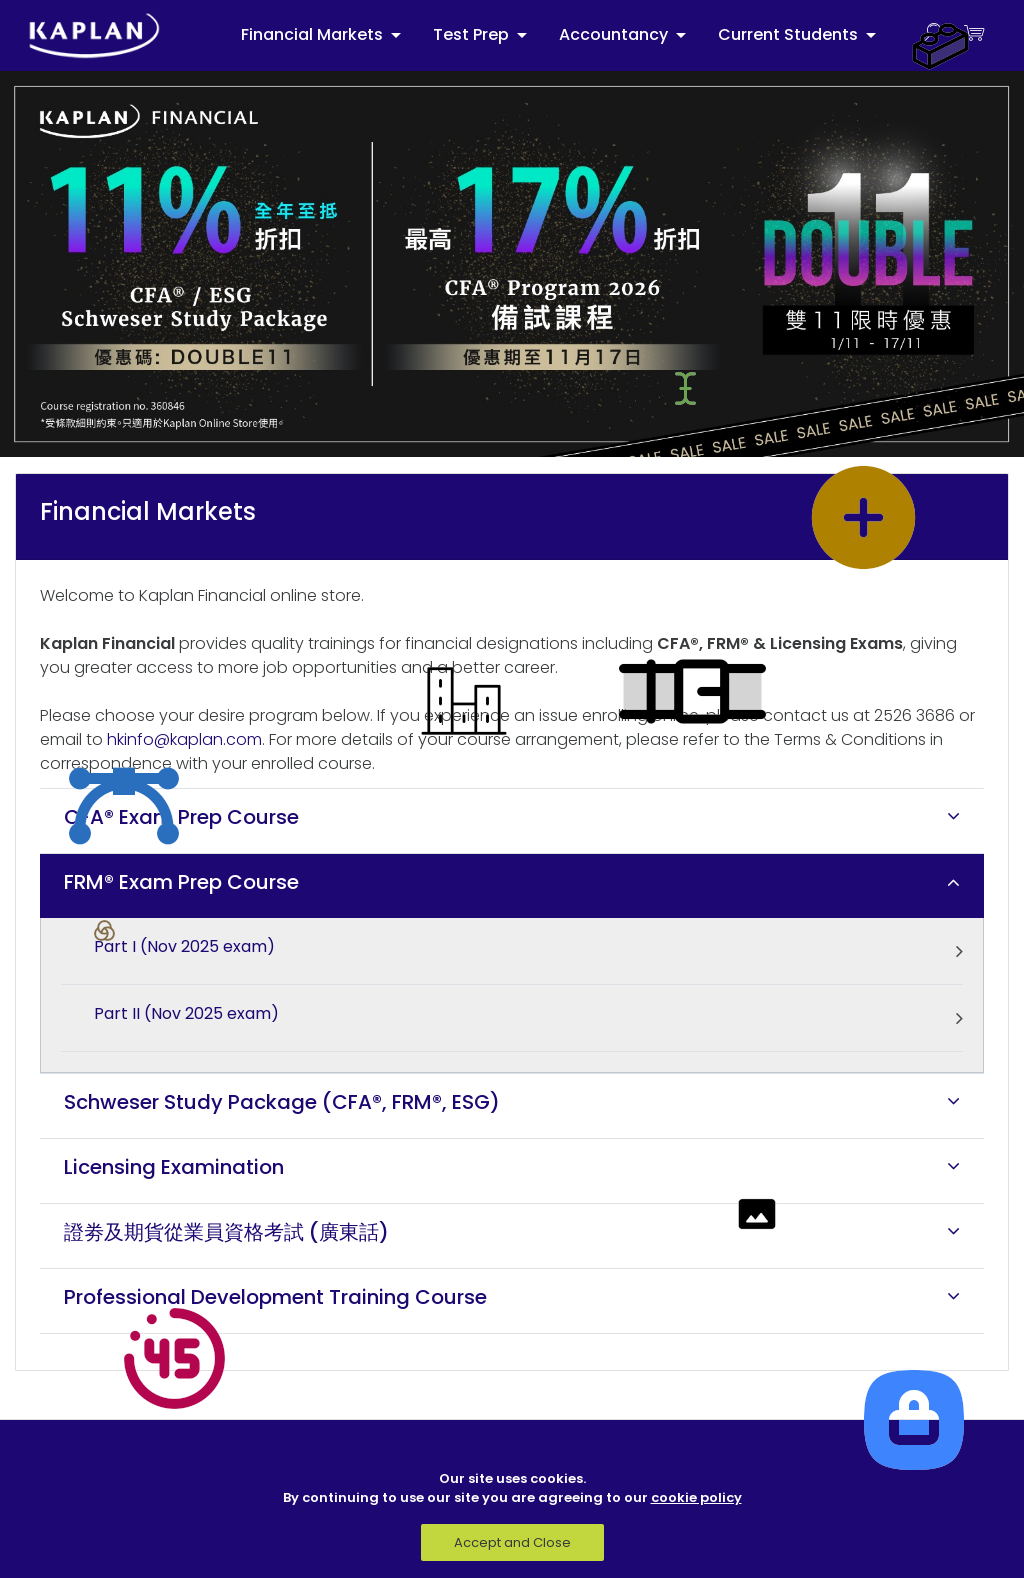 The image size is (1024, 1578). Describe the element at coordinates (685, 388) in the screenshot. I see `text input field is active` at that location.